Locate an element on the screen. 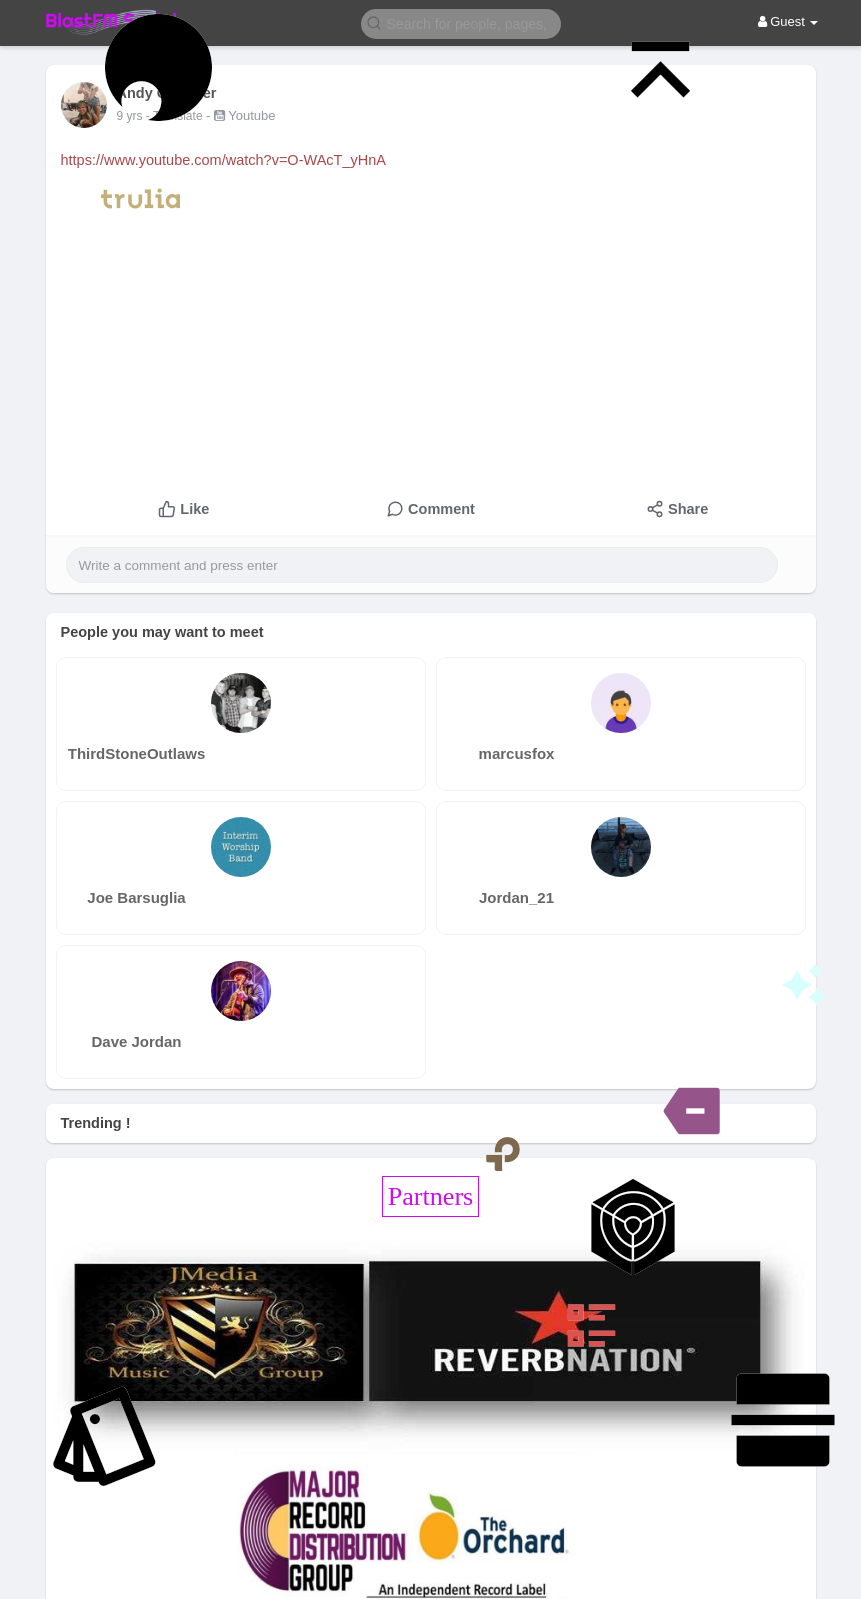  skip to the top of a list or page is located at coordinates (660, 65).